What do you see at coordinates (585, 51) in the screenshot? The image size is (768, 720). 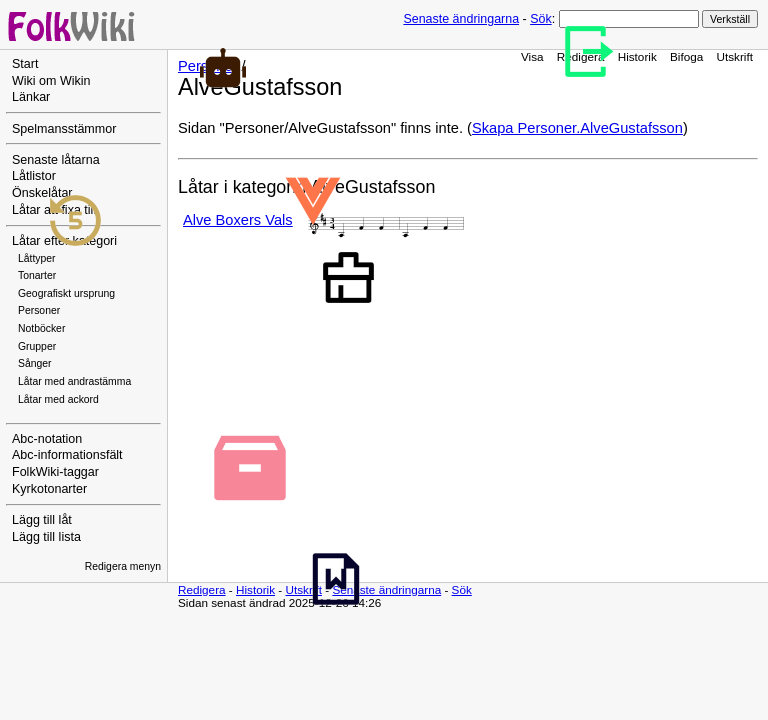 I see `log out of your account` at bounding box center [585, 51].